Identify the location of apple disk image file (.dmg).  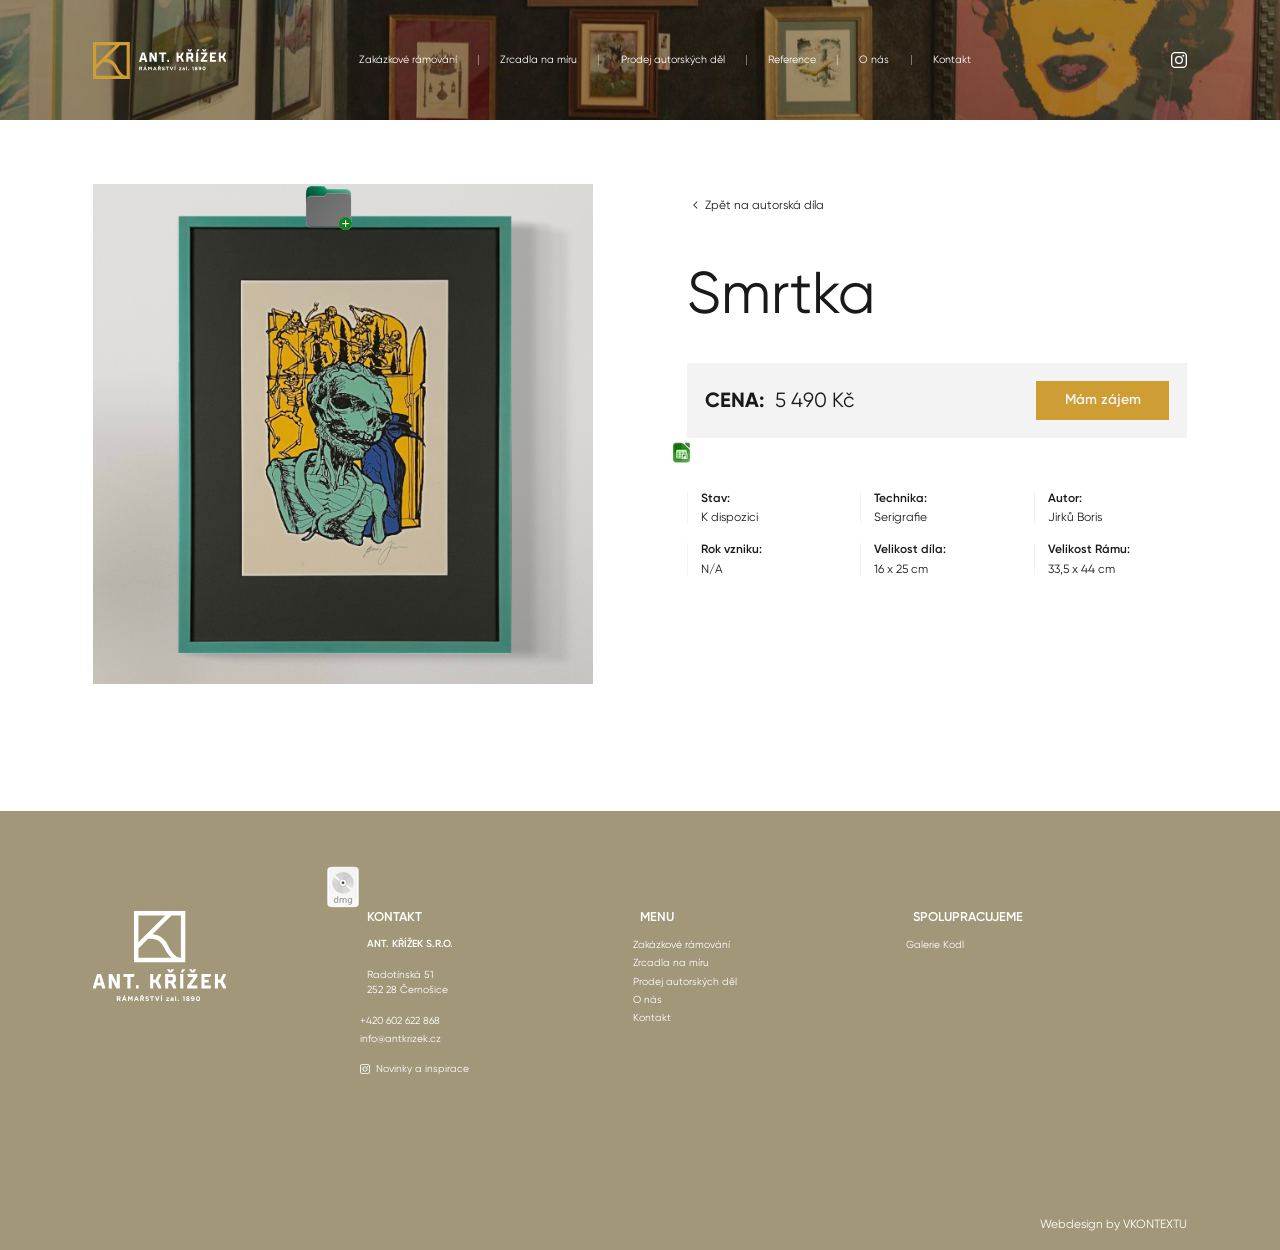
(343, 887).